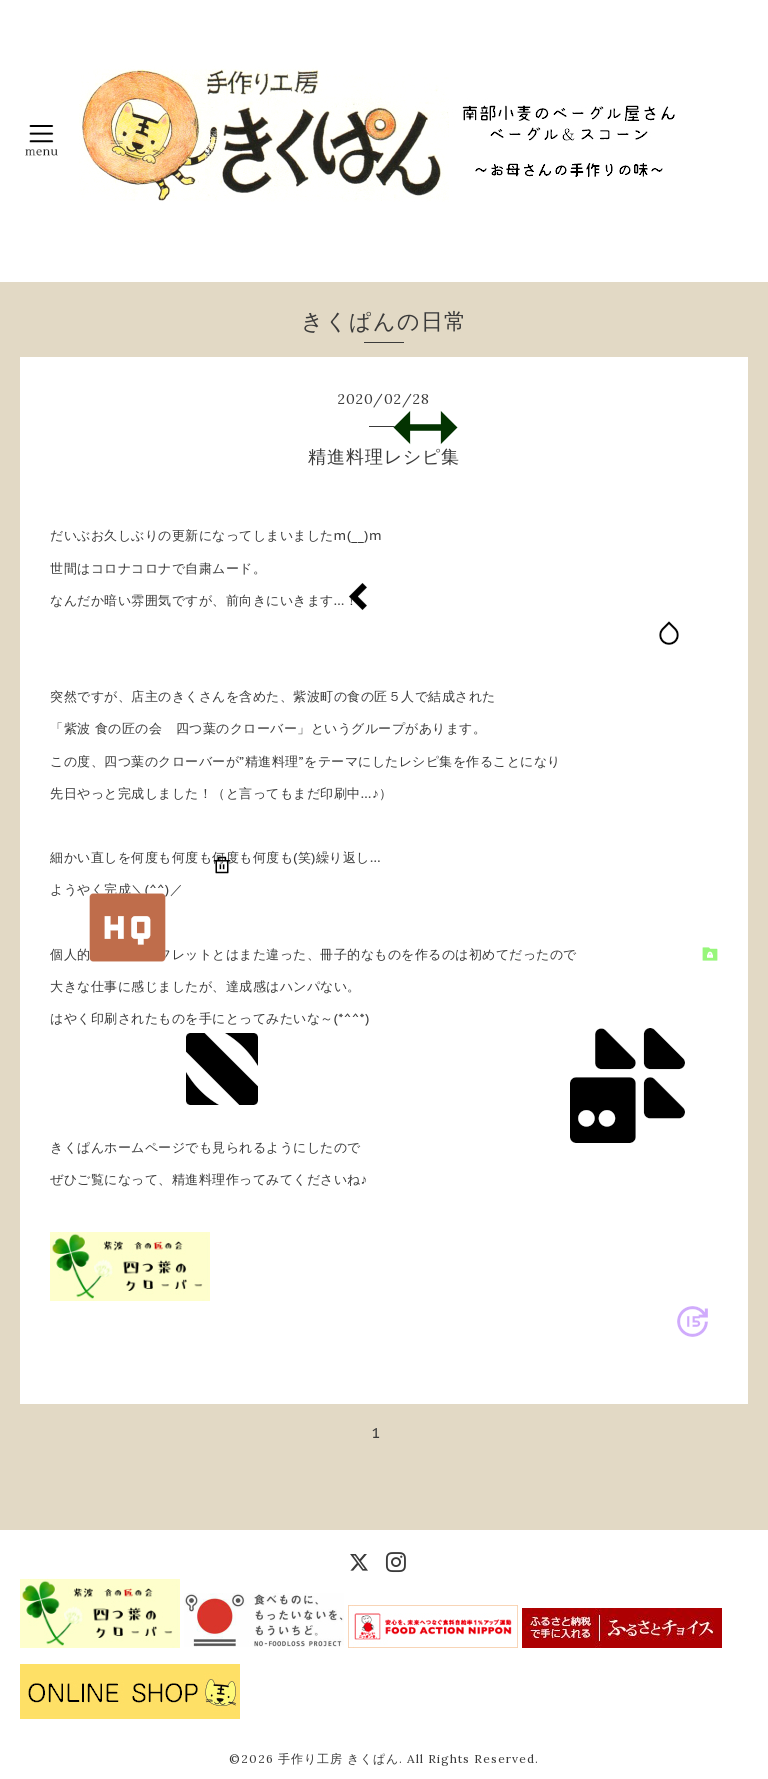  I want to click on open the Firefish app, so click(627, 1085).